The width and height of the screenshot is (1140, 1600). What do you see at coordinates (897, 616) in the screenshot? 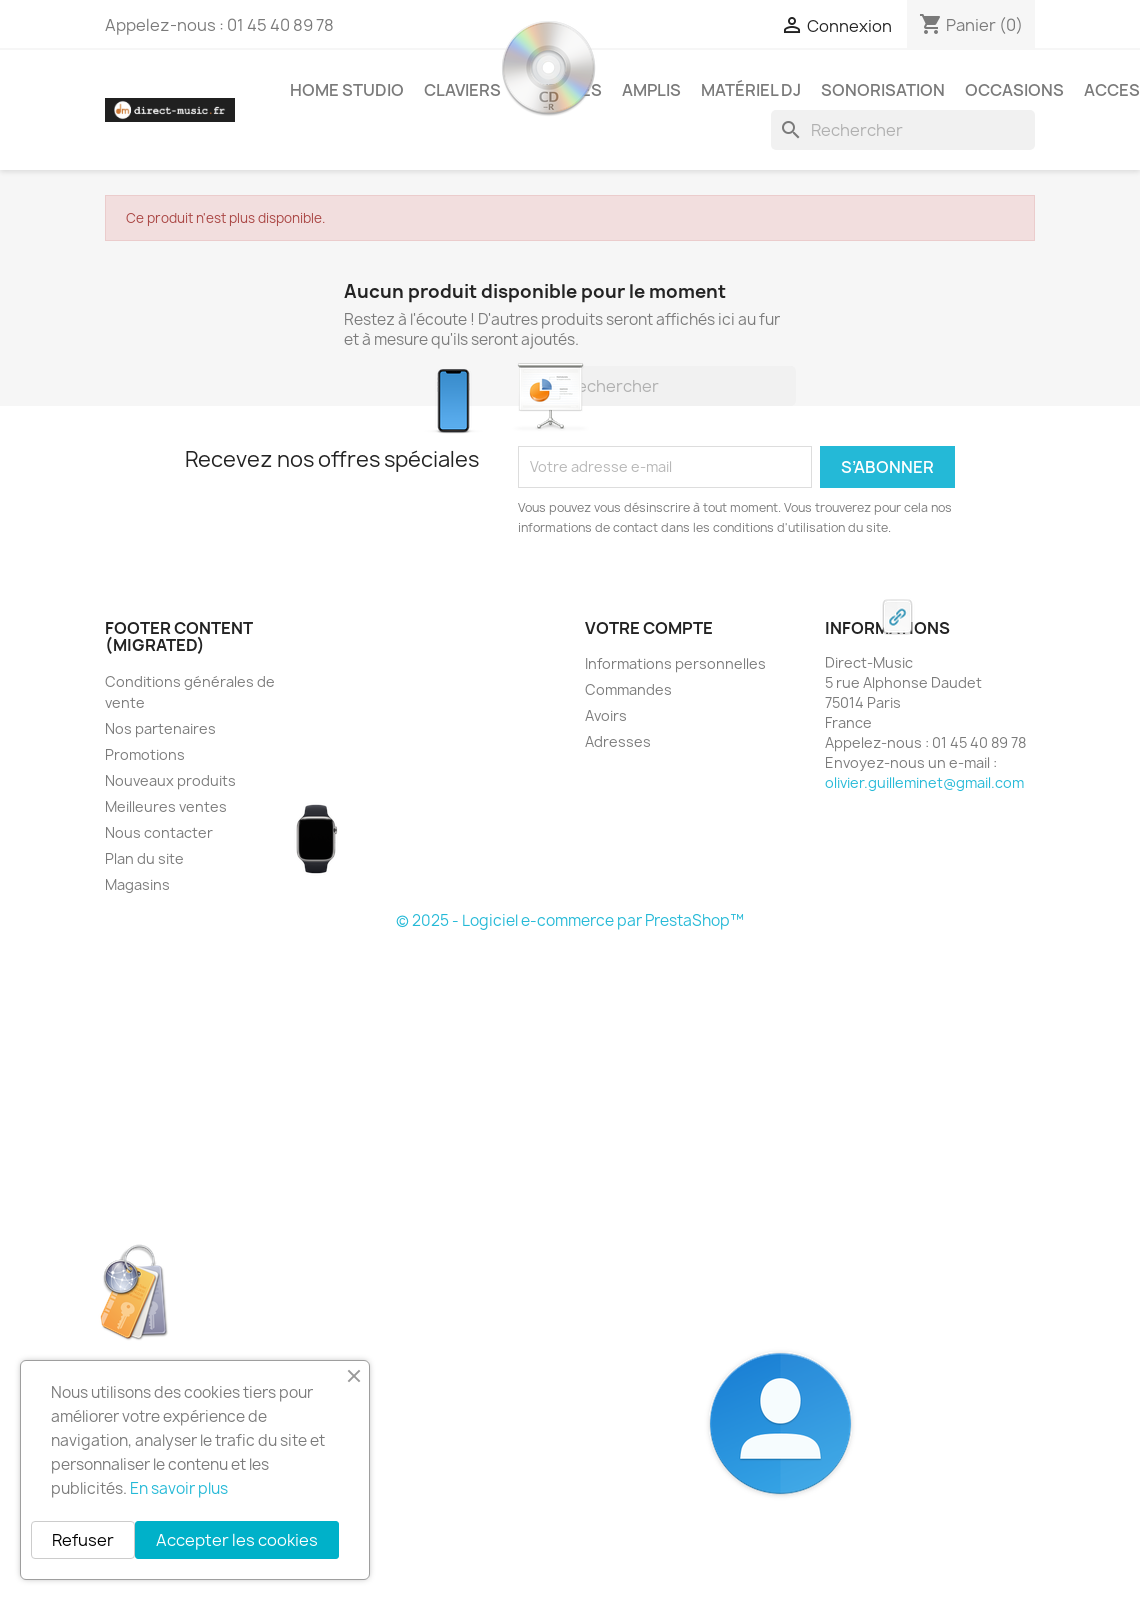
I see `a windows internet shortcut file` at bounding box center [897, 616].